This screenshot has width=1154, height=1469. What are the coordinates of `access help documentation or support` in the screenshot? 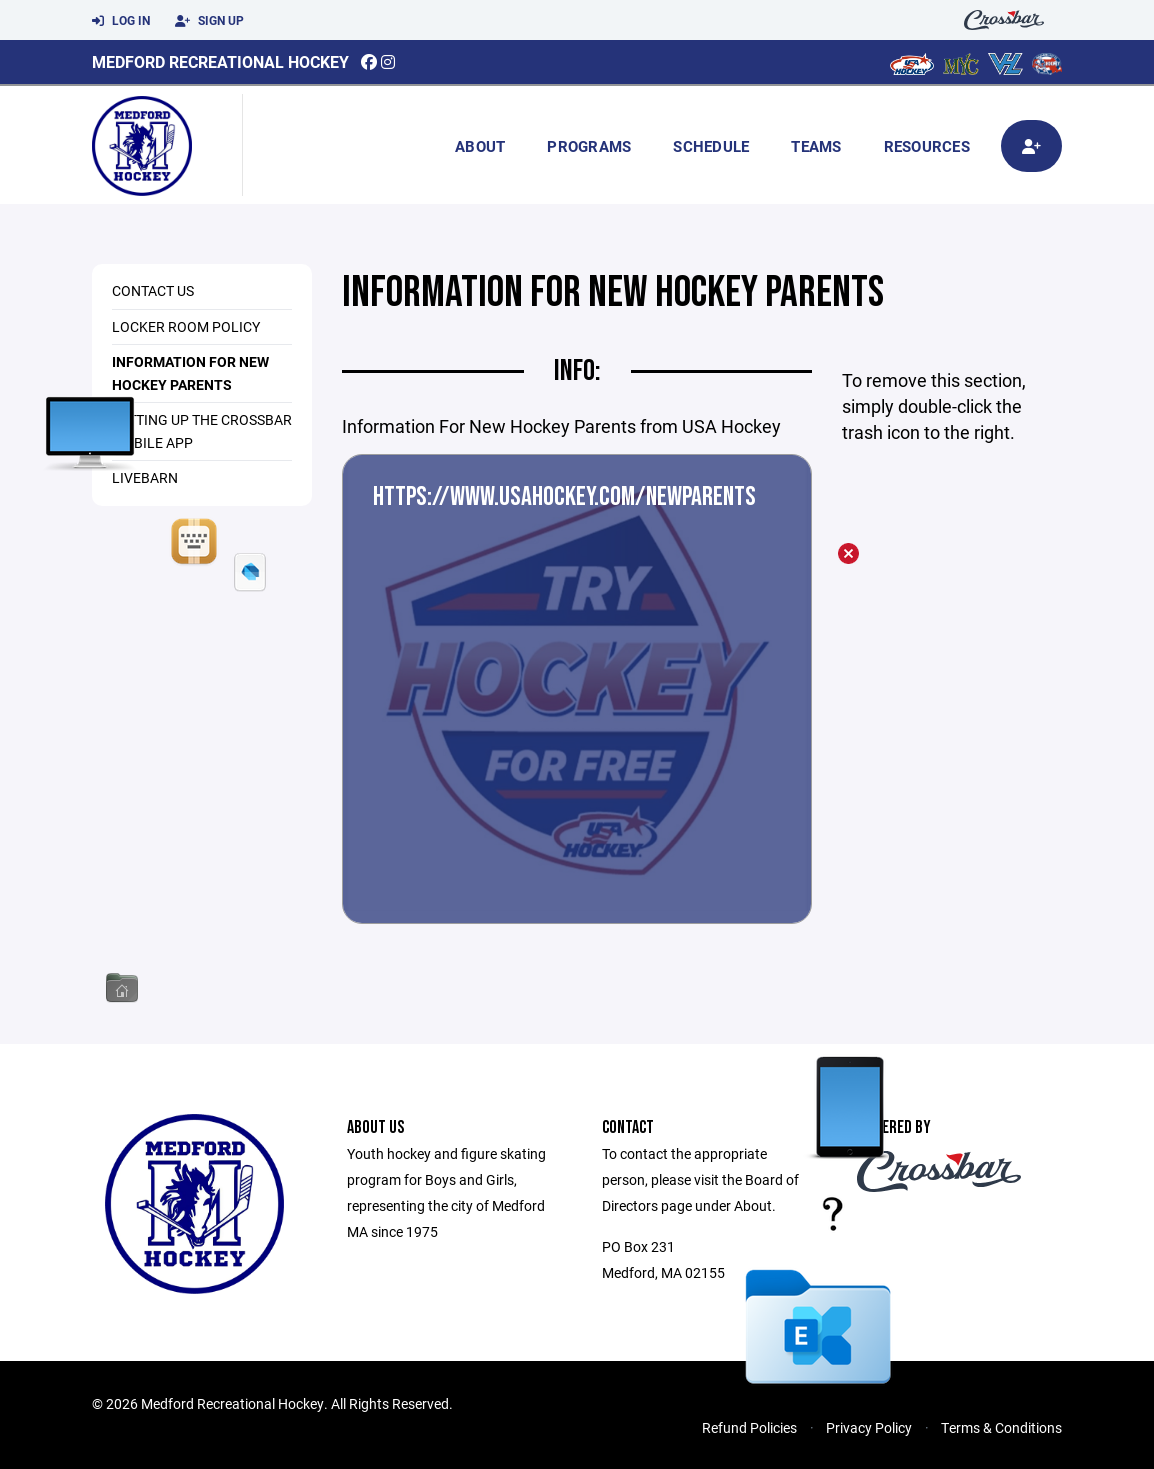 It's located at (834, 1215).